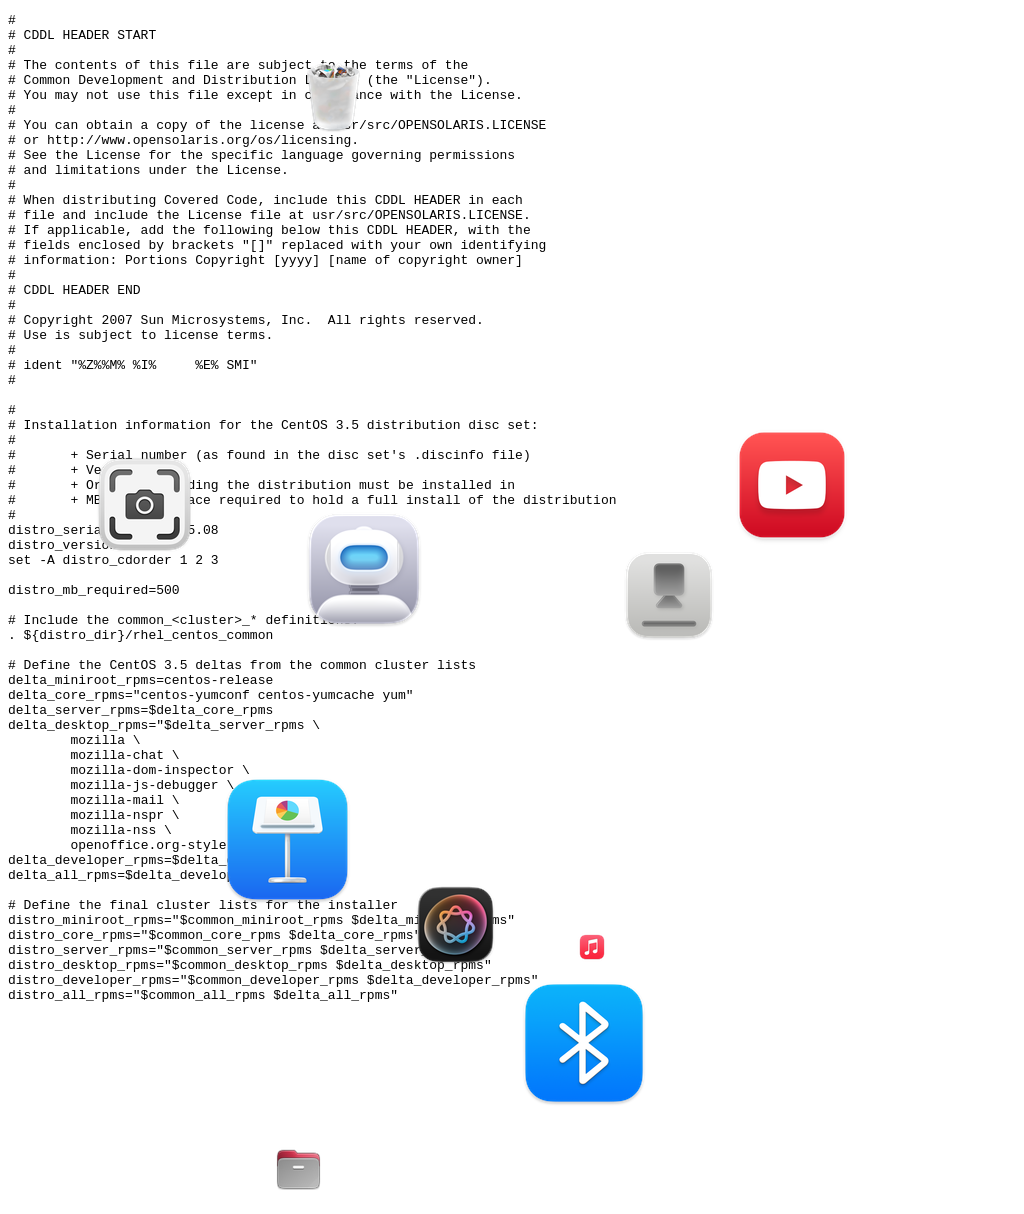  Describe the element at coordinates (669, 595) in the screenshot. I see `open desk view app to show your desk surface via overhead camera` at that location.